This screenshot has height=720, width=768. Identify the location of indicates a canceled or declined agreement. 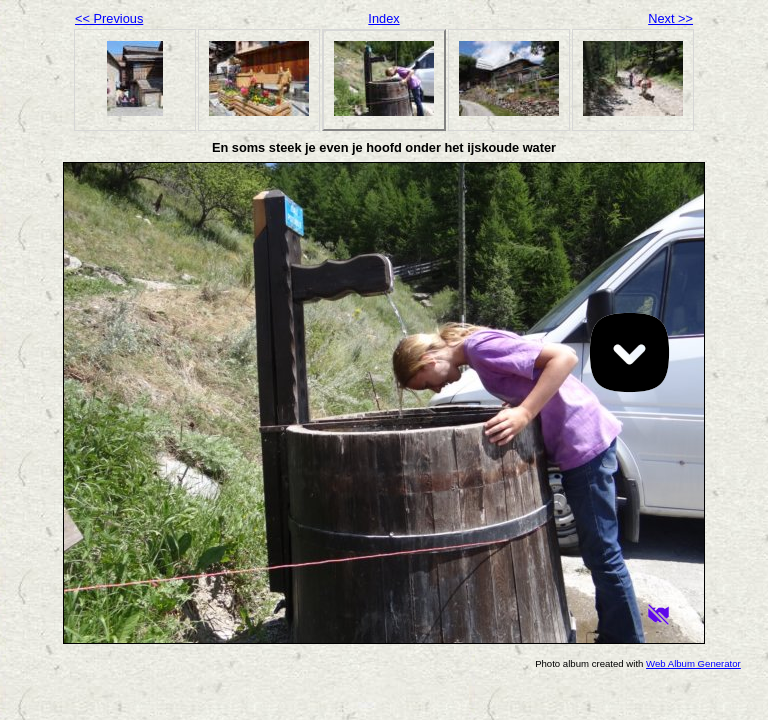
(658, 614).